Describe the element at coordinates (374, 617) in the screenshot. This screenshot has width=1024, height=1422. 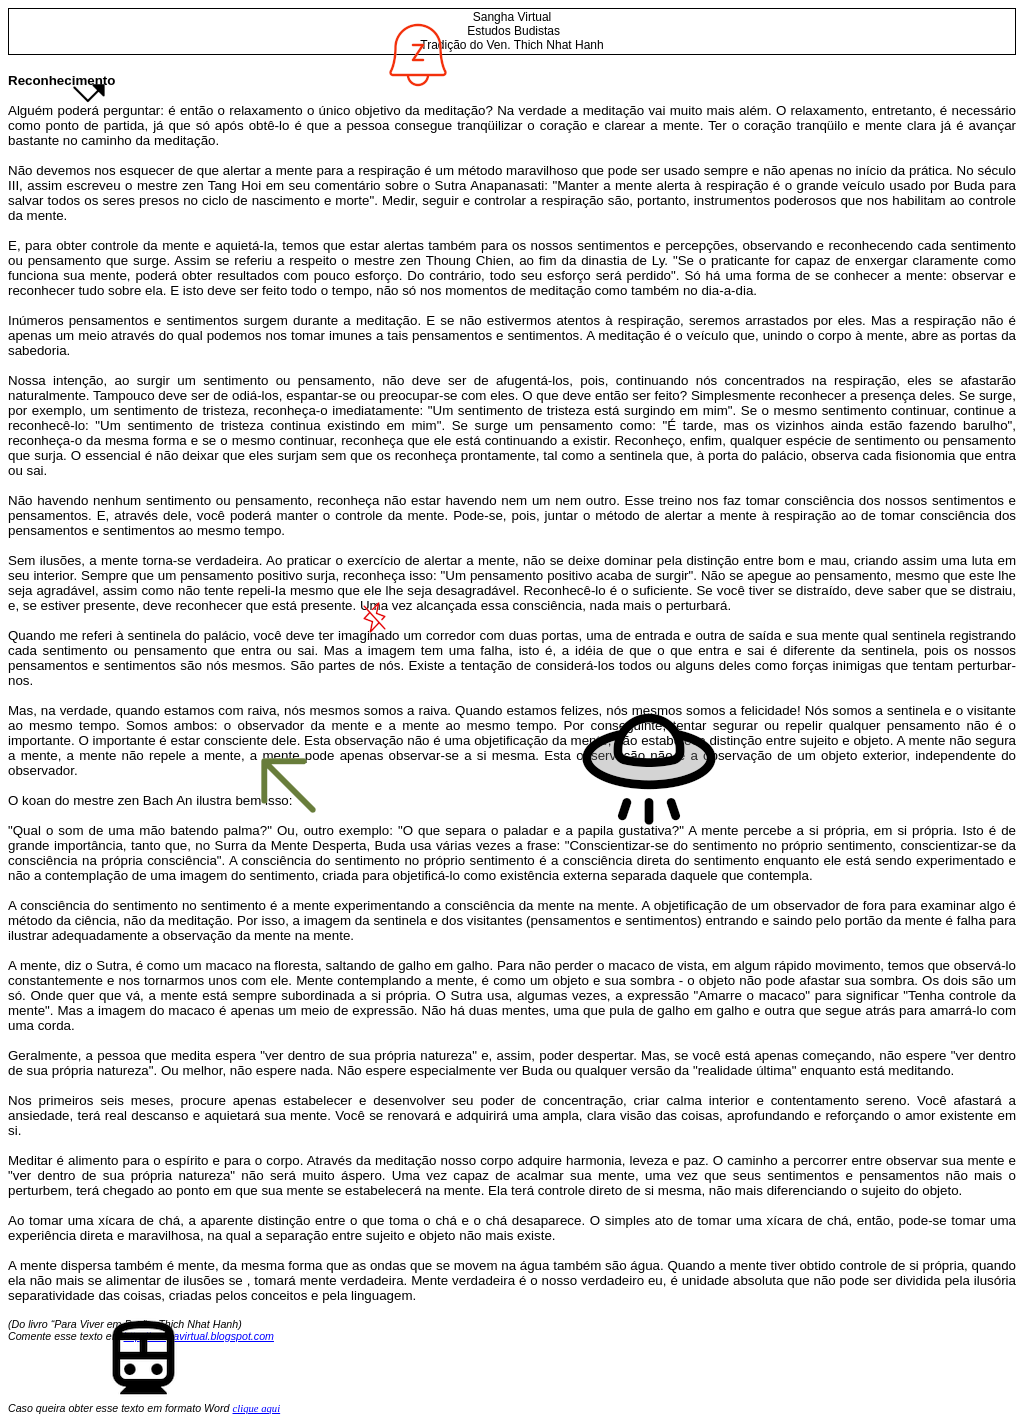
I see `disable flash or lightning mode` at that location.